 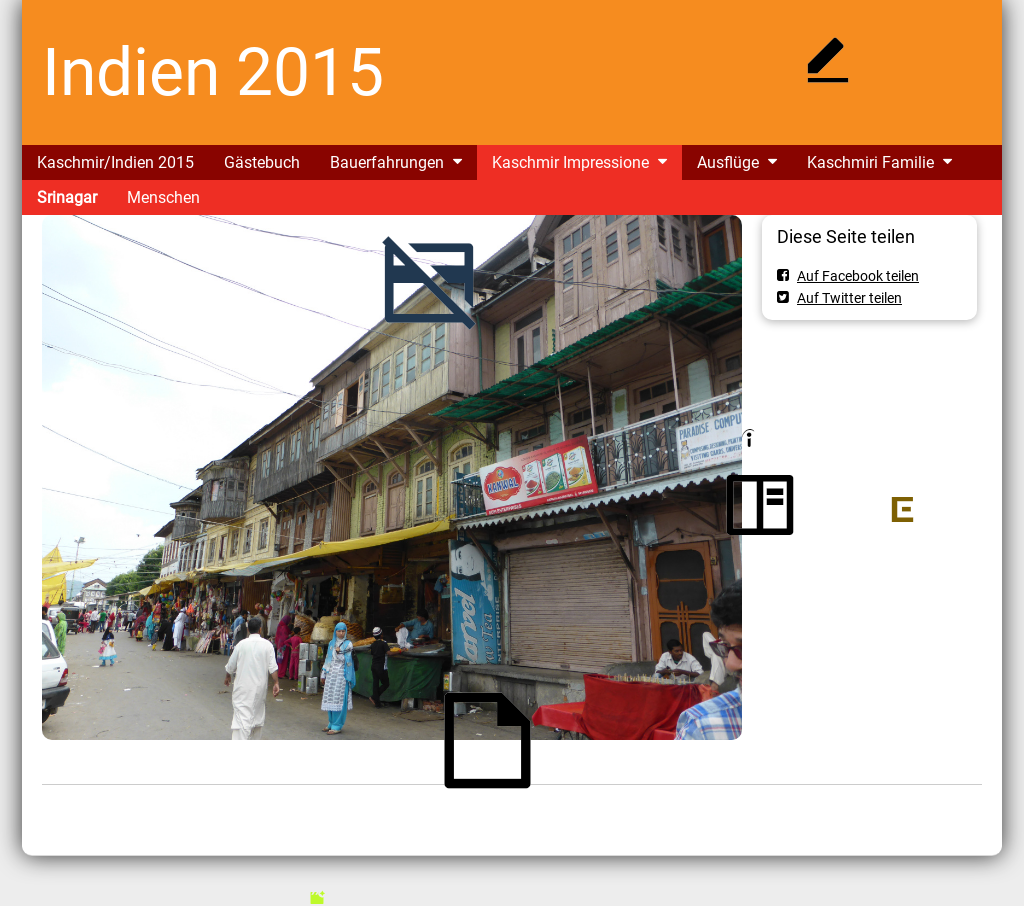 What do you see at coordinates (317, 898) in the screenshot?
I see `access AI-powered video editing tools` at bounding box center [317, 898].